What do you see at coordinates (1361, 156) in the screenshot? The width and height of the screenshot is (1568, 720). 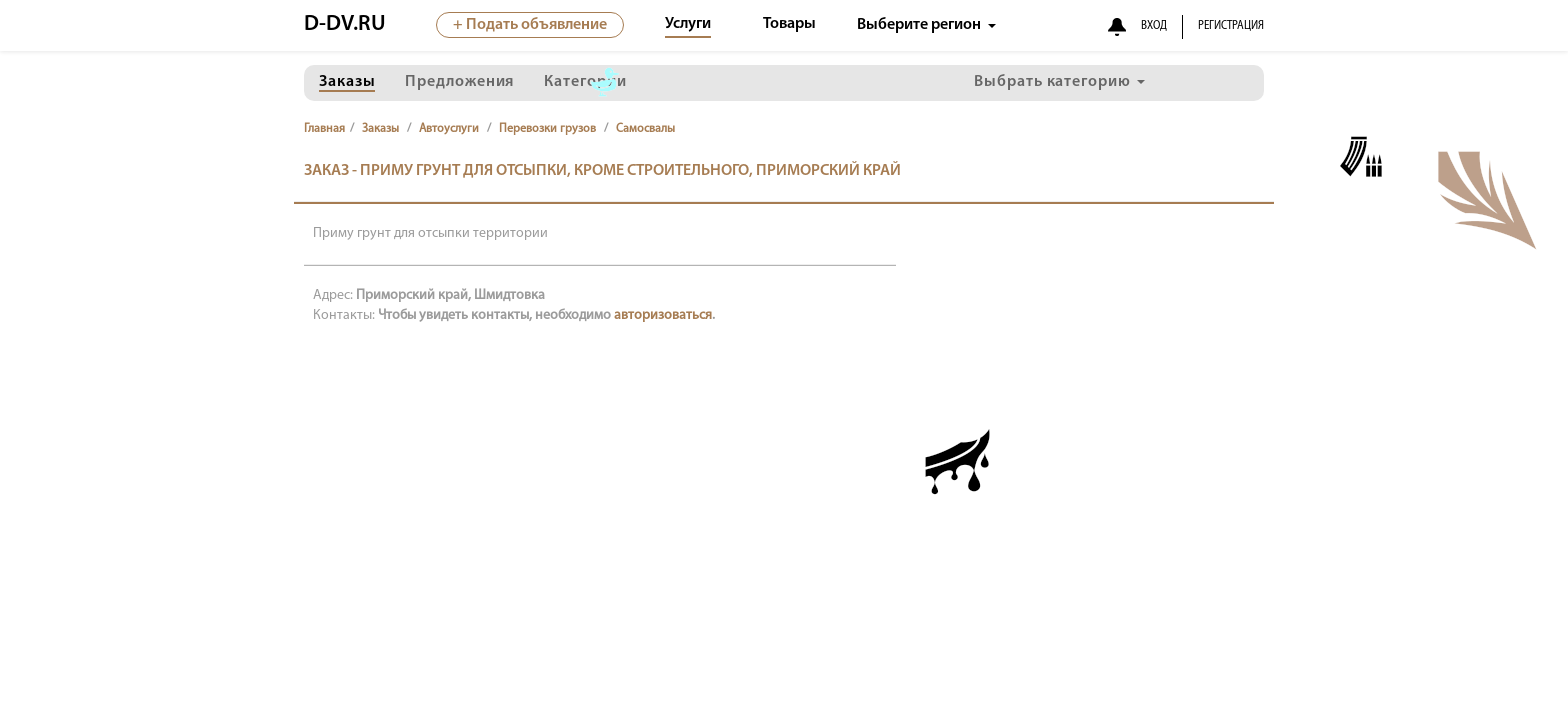 I see `ammunition or magazine inventory in a game` at bounding box center [1361, 156].